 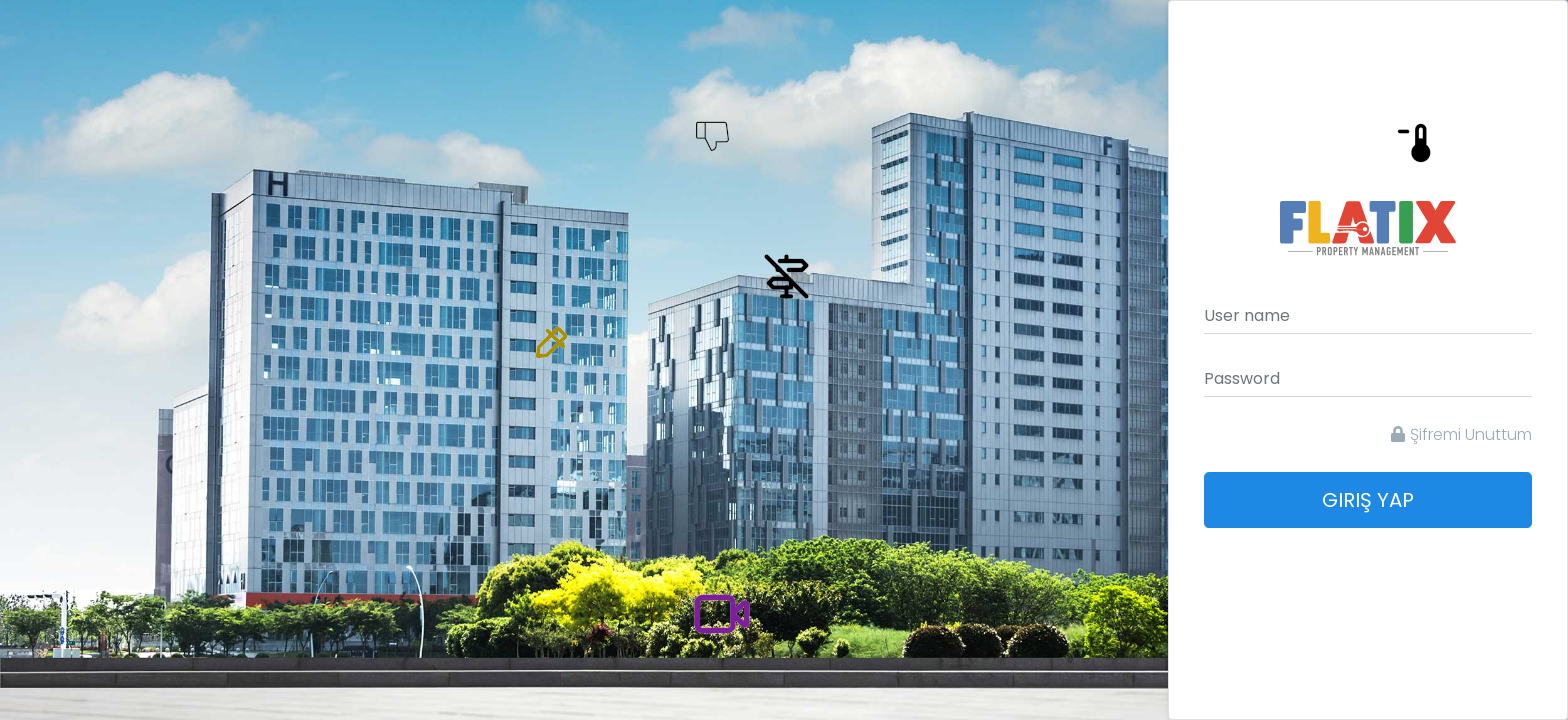 I want to click on start a video call, so click(x=722, y=614).